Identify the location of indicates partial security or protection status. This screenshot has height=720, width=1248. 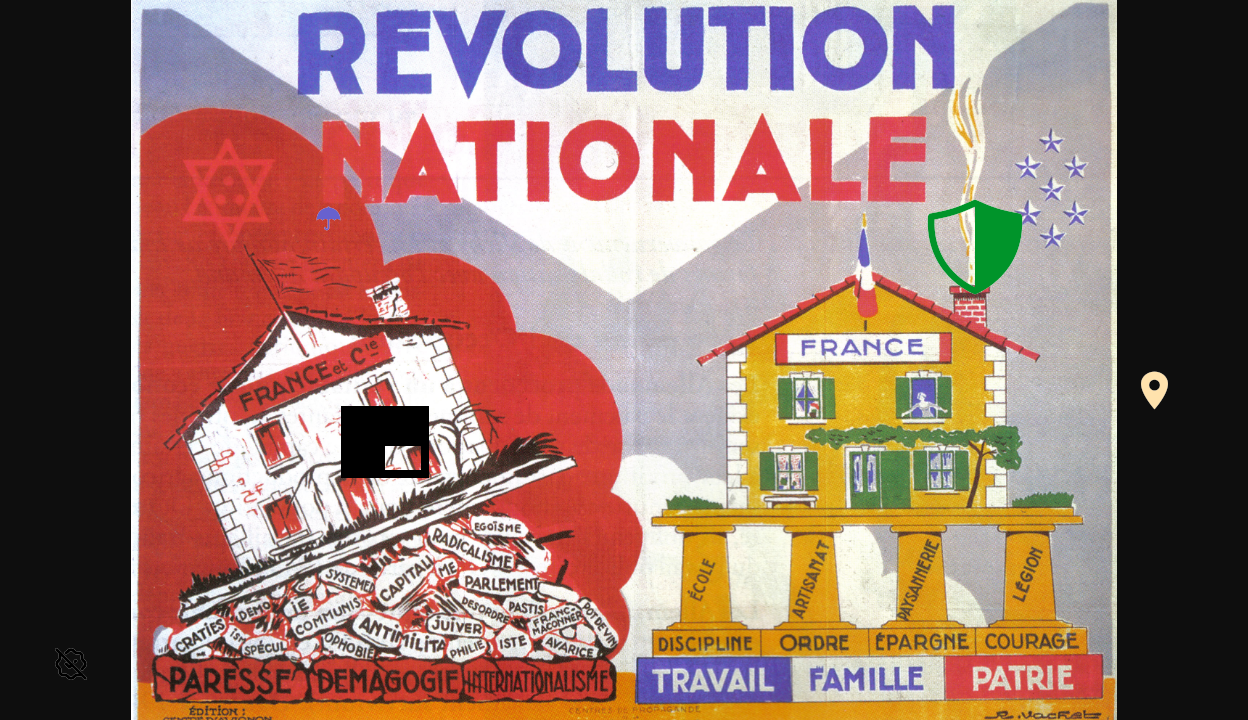
(975, 247).